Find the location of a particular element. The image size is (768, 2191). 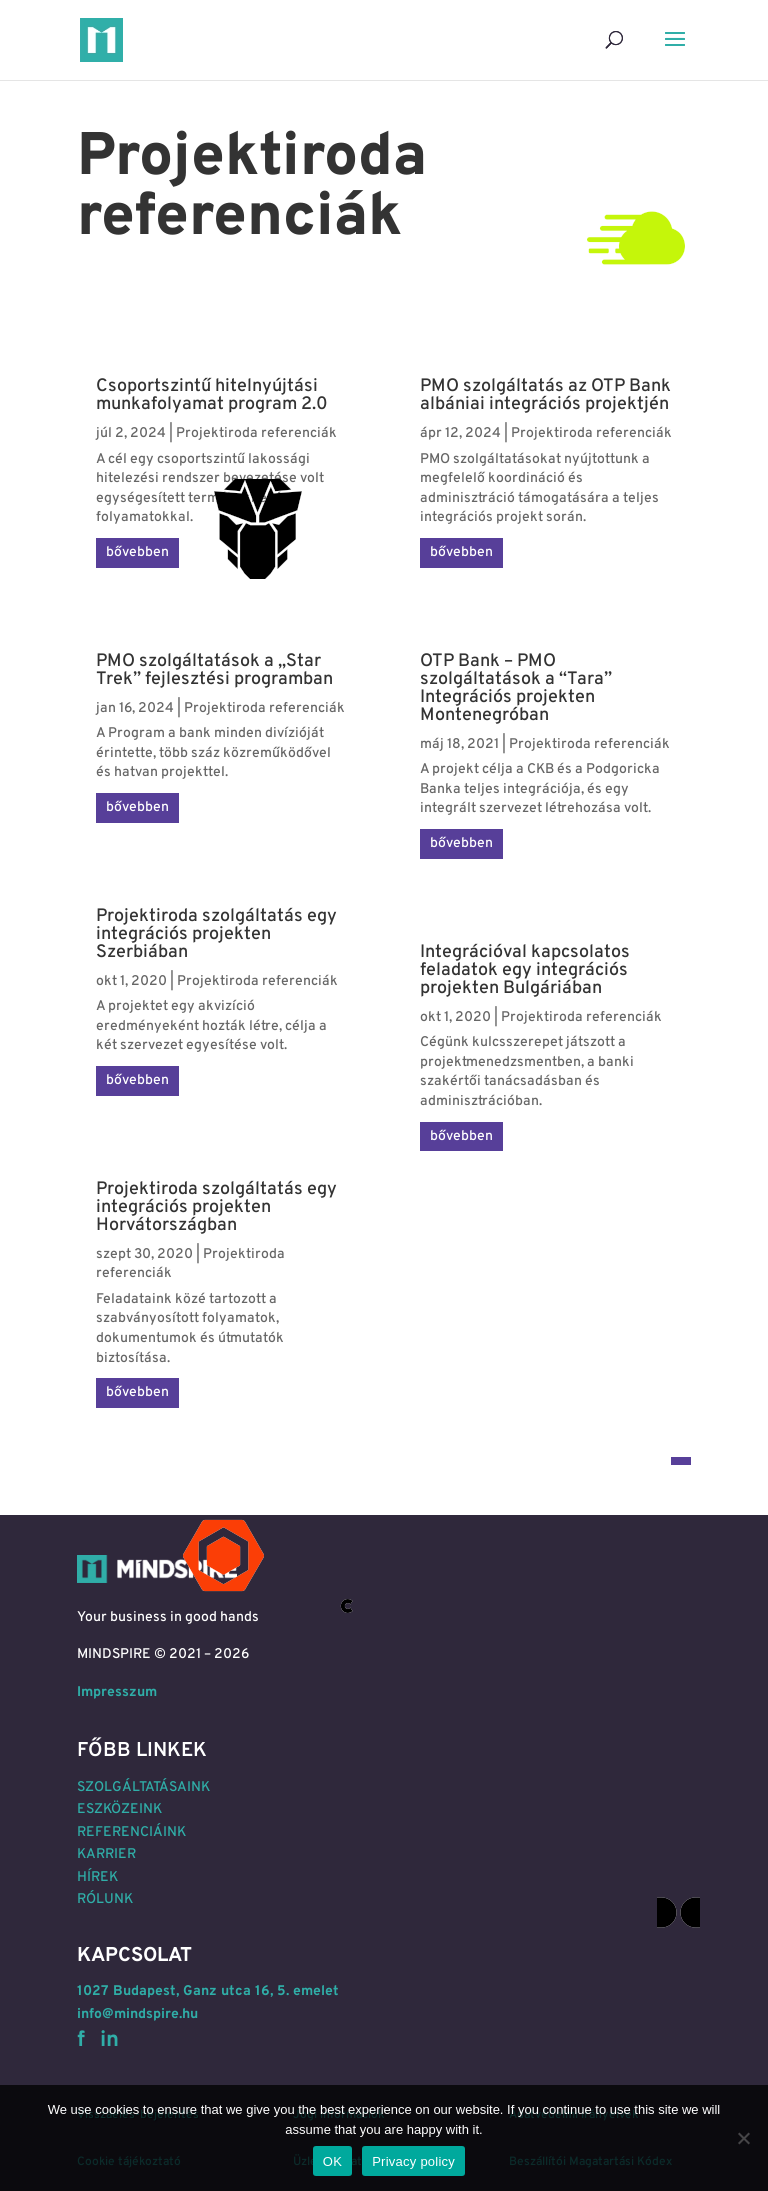

indicates dolby audio or surround sound support is located at coordinates (678, 1912).